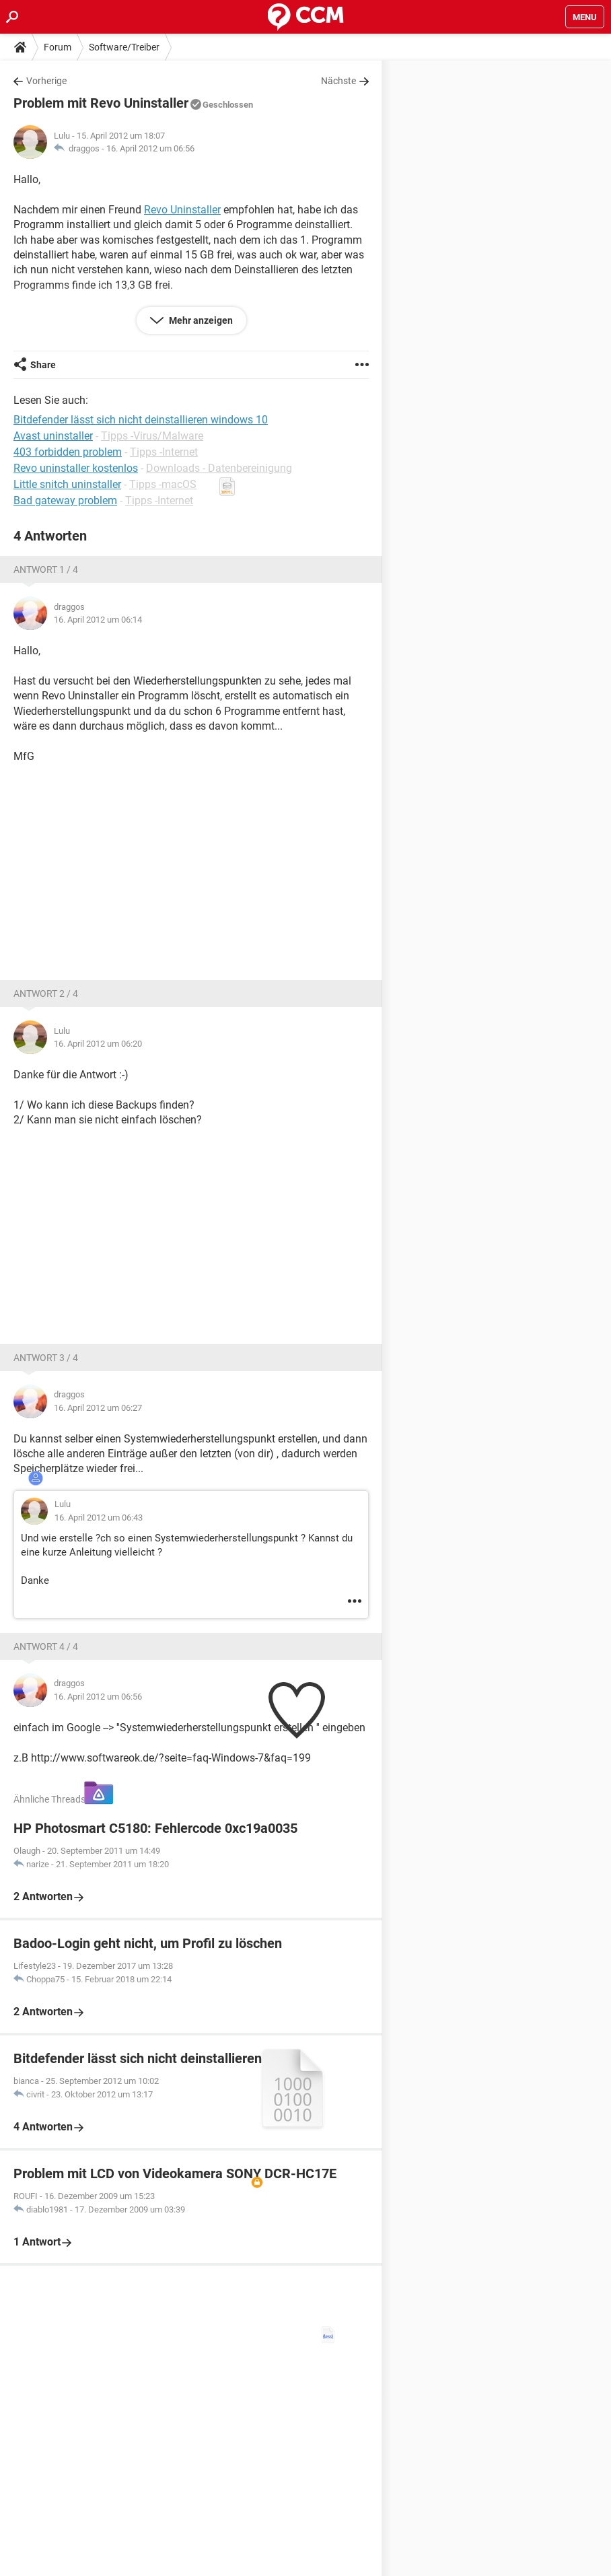 Image resolution: width=611 pixels, height=2576 pixels. Describe the element at coordinates (98, 1793) in the screenshot. I see `open jellyfin media server folder` at that location.